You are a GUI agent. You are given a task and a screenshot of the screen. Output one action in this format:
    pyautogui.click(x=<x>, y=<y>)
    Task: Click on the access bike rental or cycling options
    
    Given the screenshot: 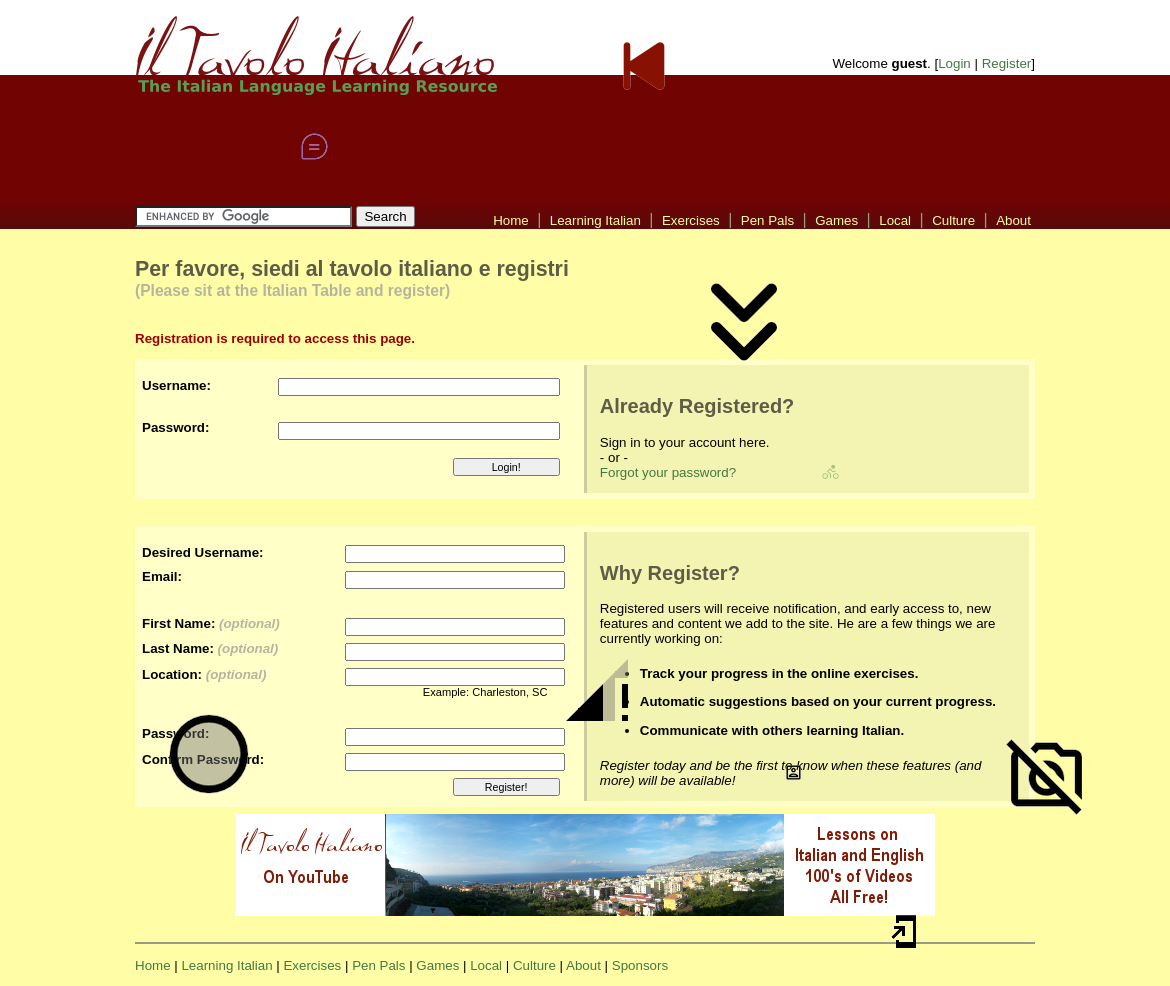 What is the action you would take?
    pyautogui.click(x=830, y=472)
    